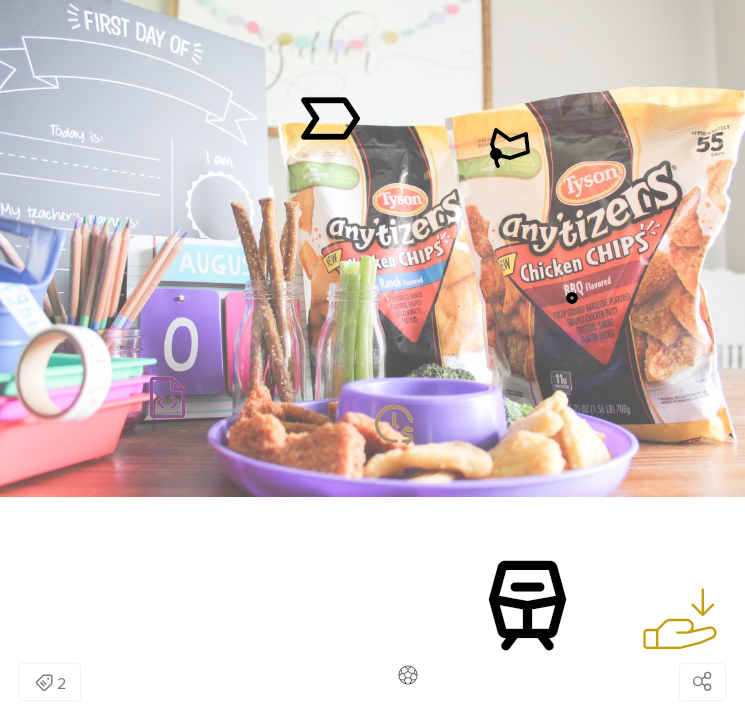  What do you see at coordinates (682, 622) in the screenshot?
I see `receive or accept an incoming item` at bounding box center [682, 622].